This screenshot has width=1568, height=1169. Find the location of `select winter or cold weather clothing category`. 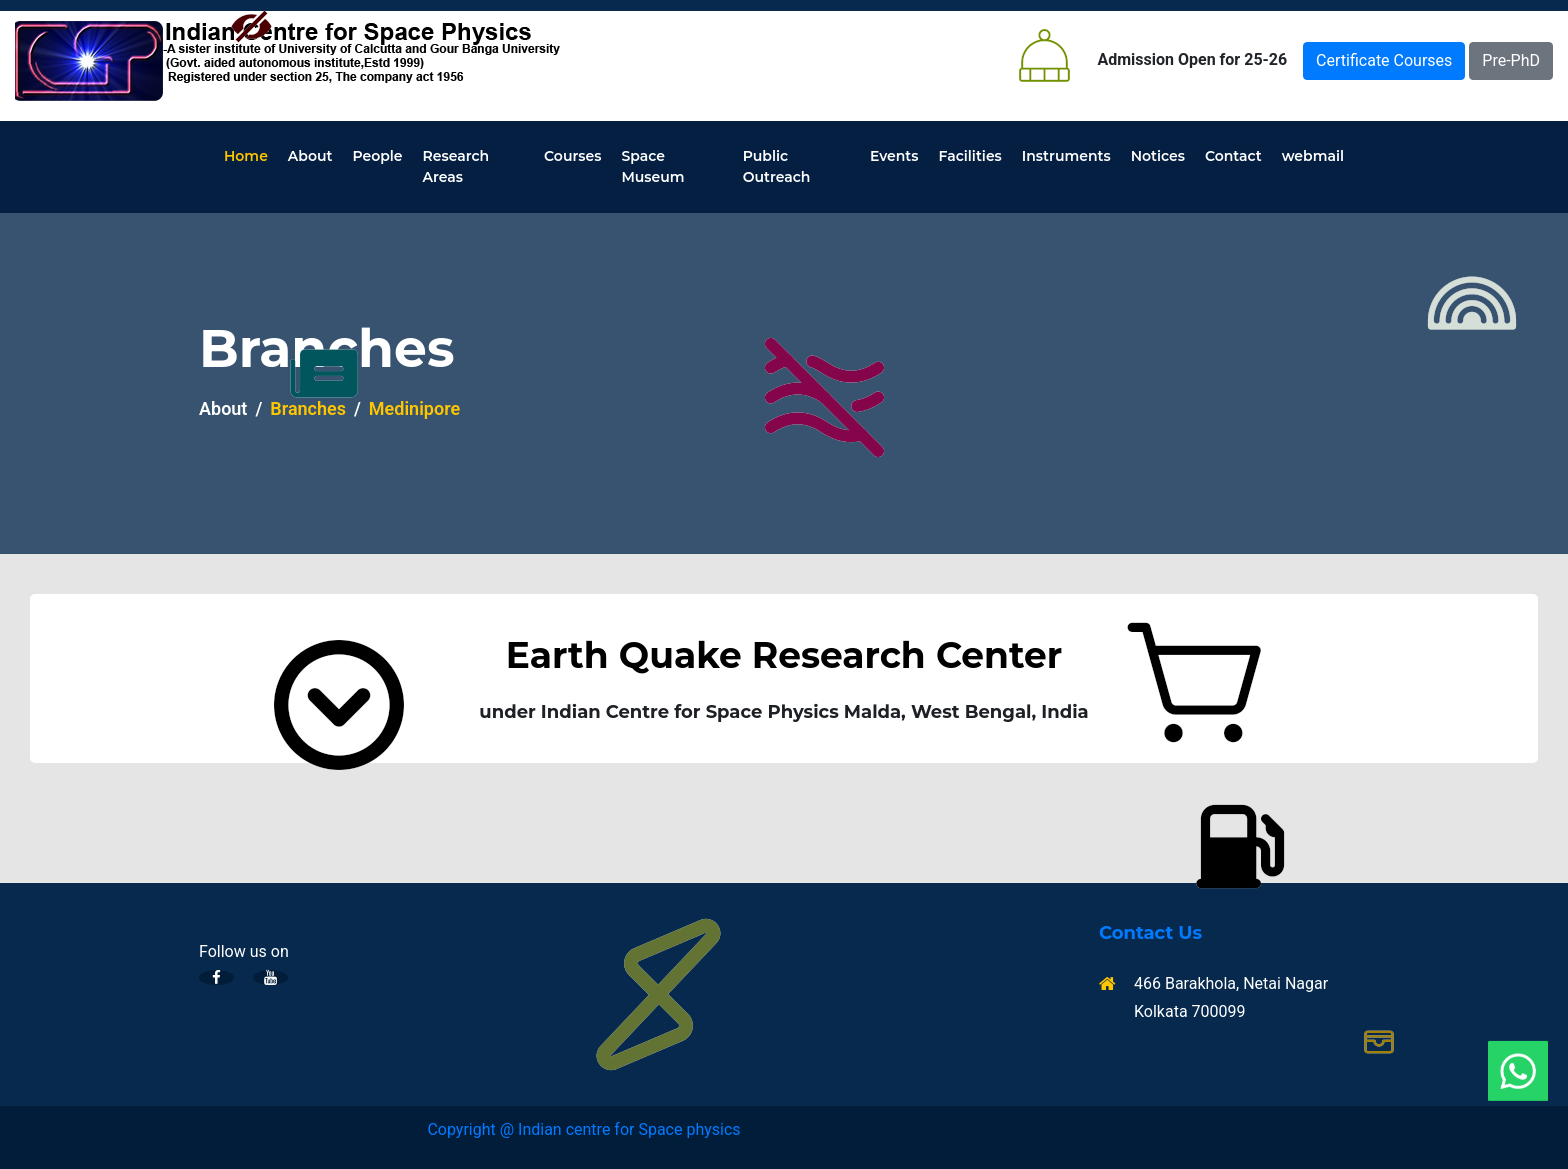

select winter or cold weather clothing category is located at coordinates (1044, 58).